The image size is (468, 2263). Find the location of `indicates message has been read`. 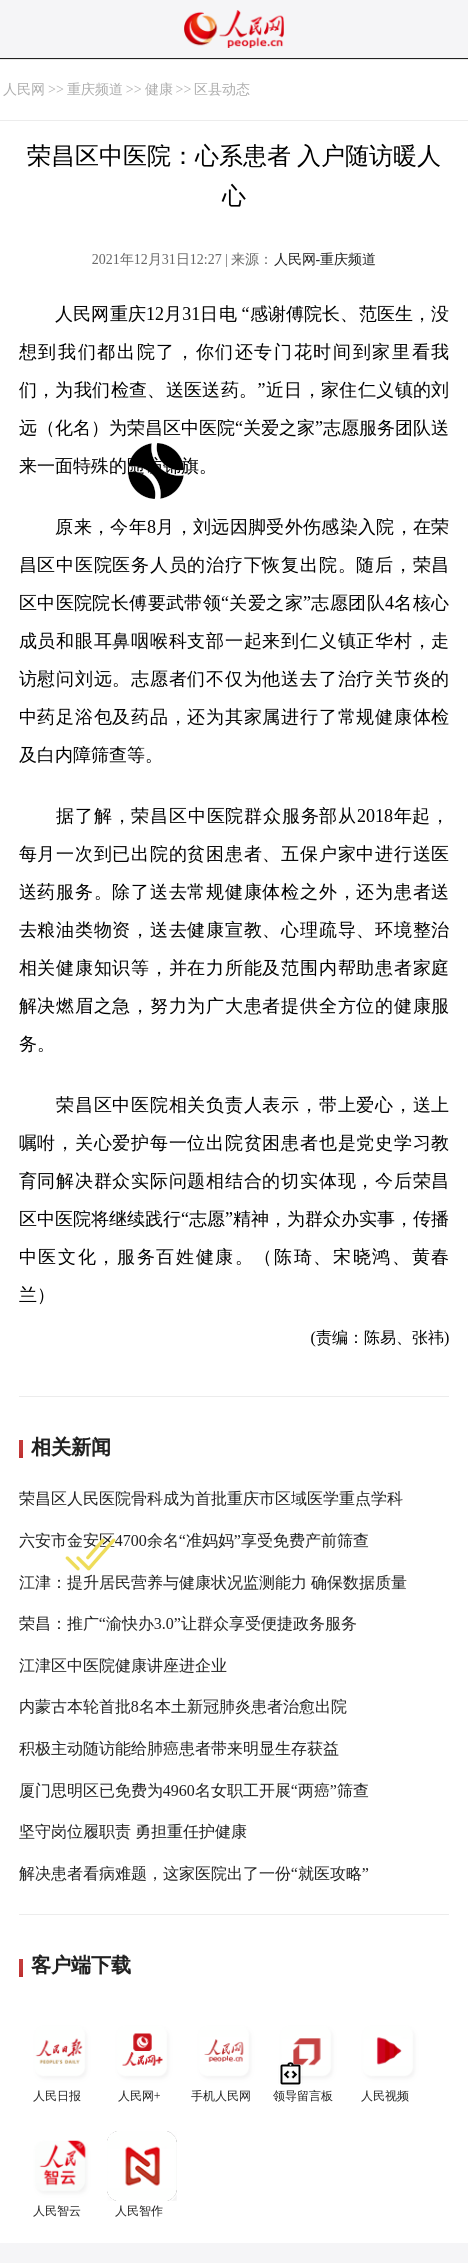

indicates message has been read is located at coordinates (90, 1554).